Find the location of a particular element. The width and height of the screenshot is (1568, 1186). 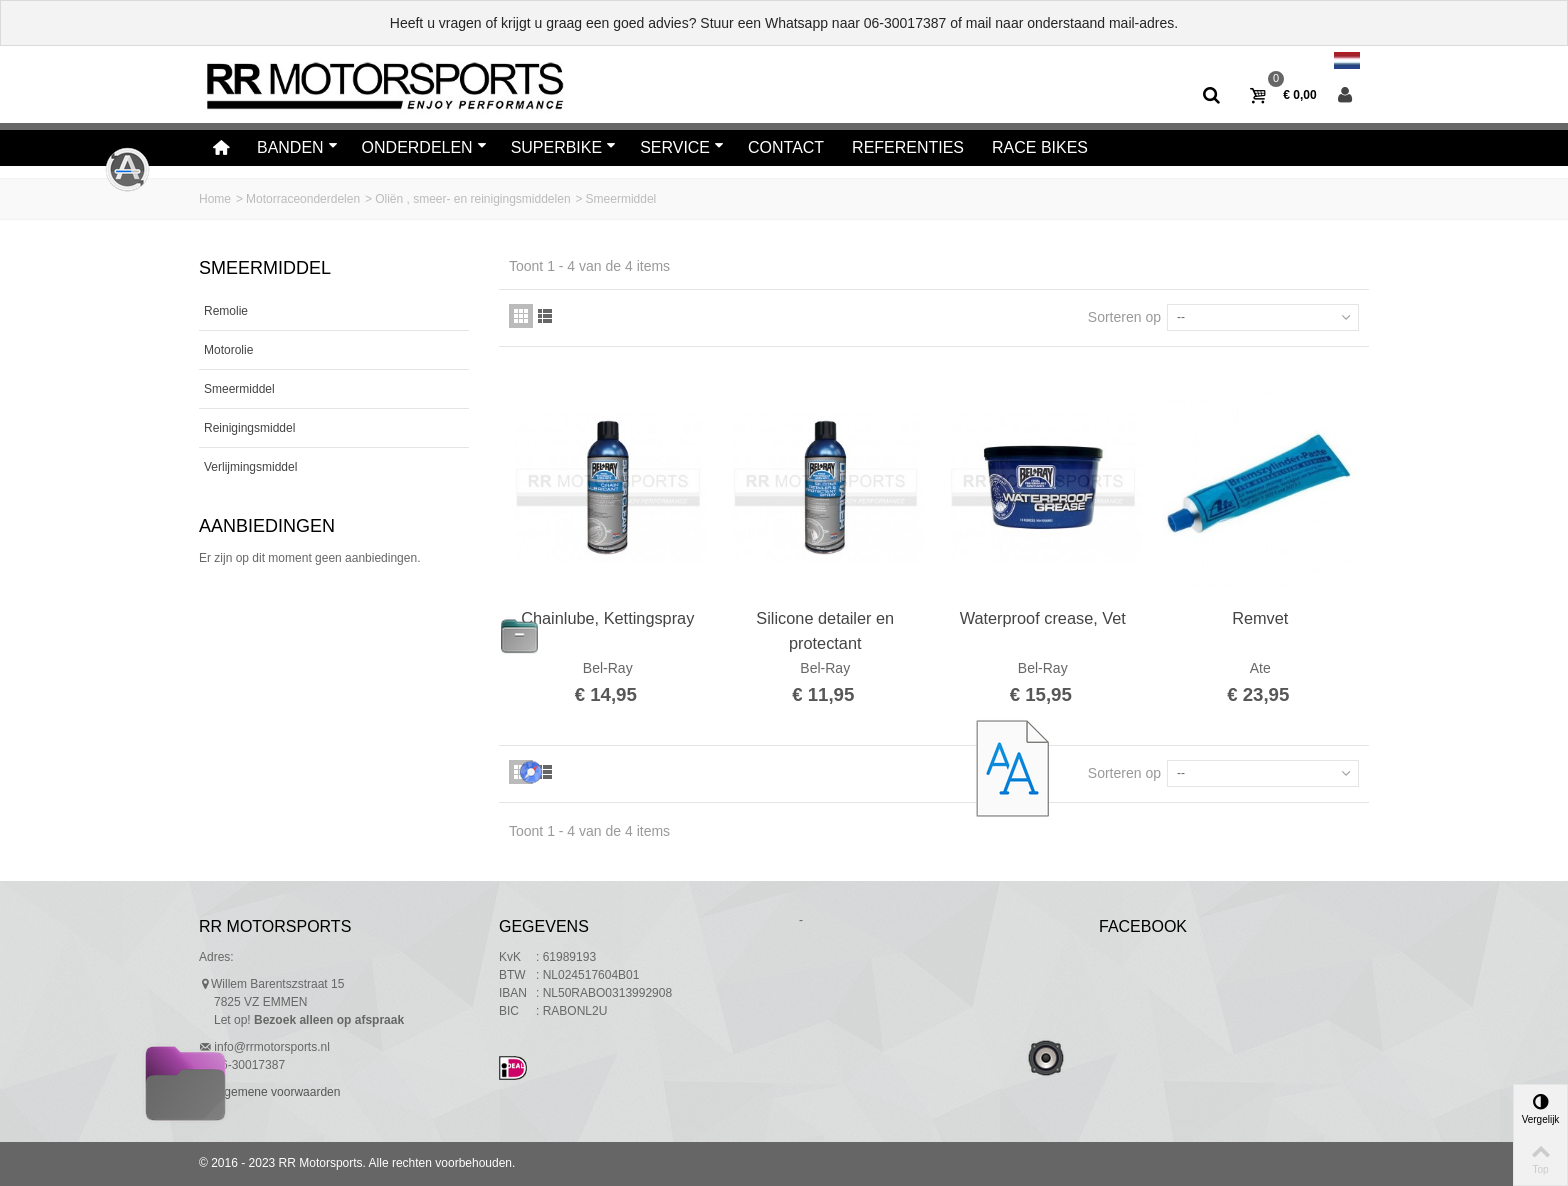

indicates a folder is ready to accept a dragged item is located at coordinates (185, 1083).